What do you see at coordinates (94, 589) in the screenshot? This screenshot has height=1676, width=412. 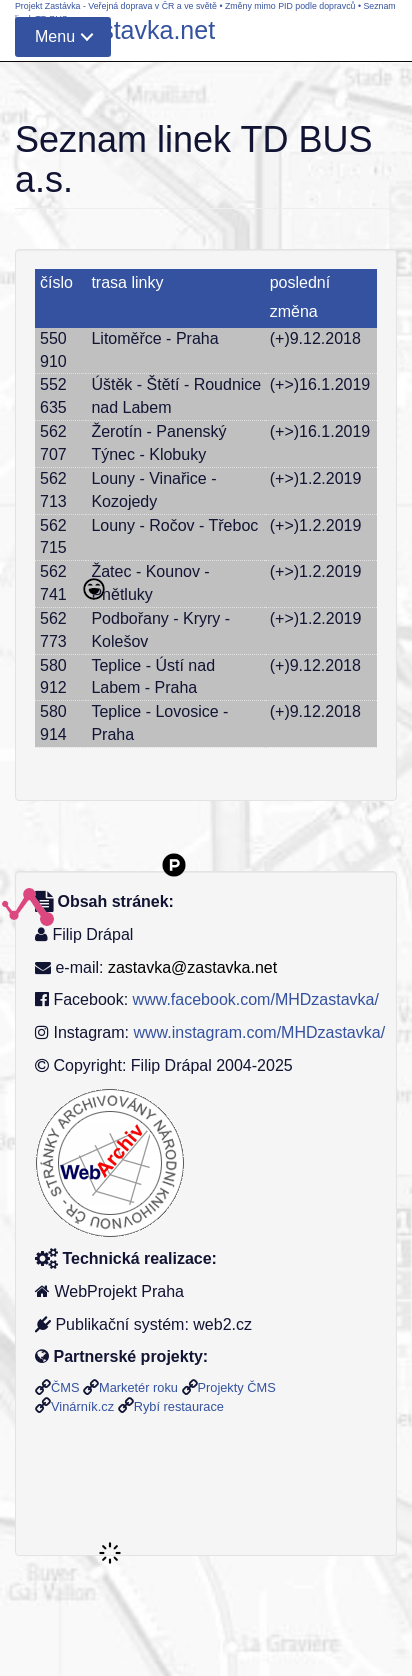 I see `add a laughing reaction to a message` at bounding box center [94, 589].